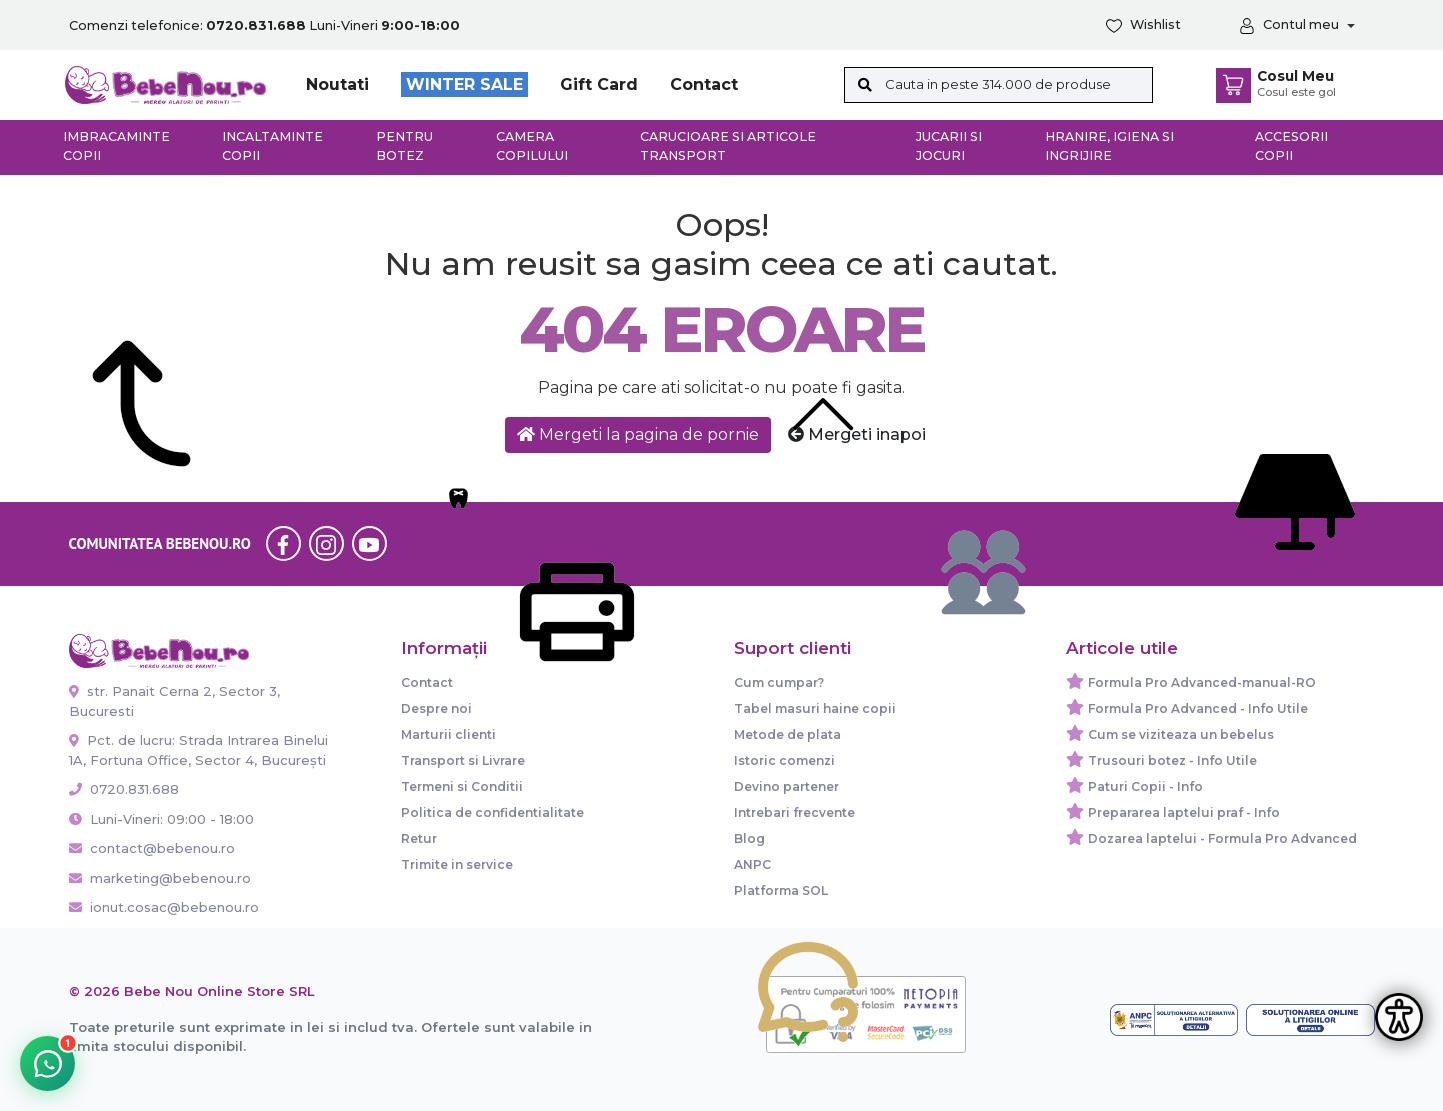  Describe the element at coordinates (458, 498) in the screenshot. I see `access dental health information` at that location.